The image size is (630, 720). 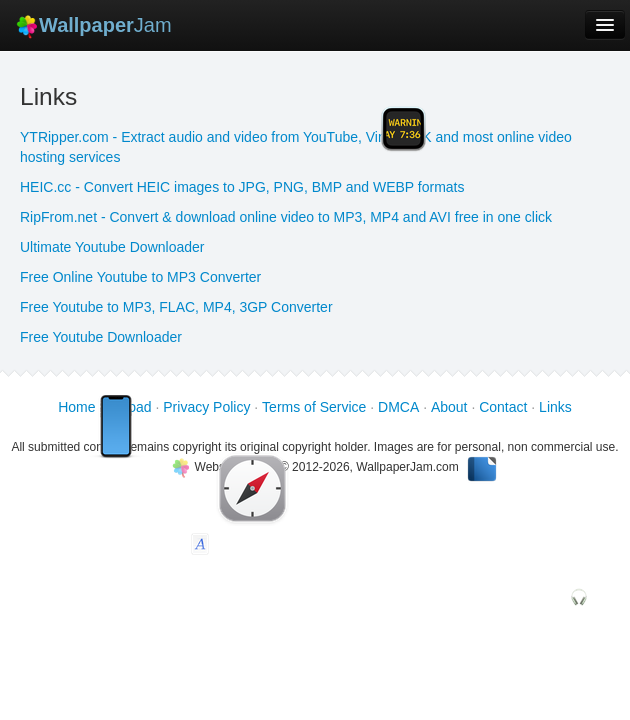 What do you see at coordinates (116, 427) in the screenshot?
I see `iPhone 11 device icon` at bounding box center [116, 427].